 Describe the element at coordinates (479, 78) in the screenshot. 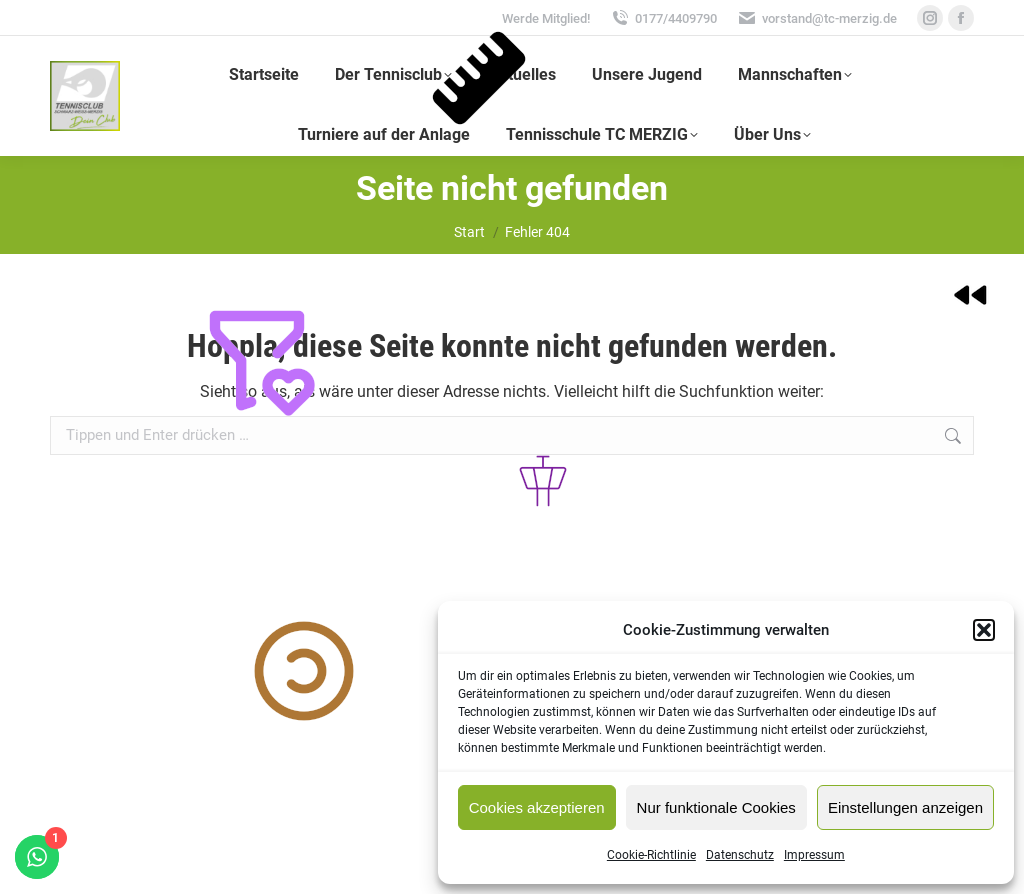

I see `access measurement tools` at that location.